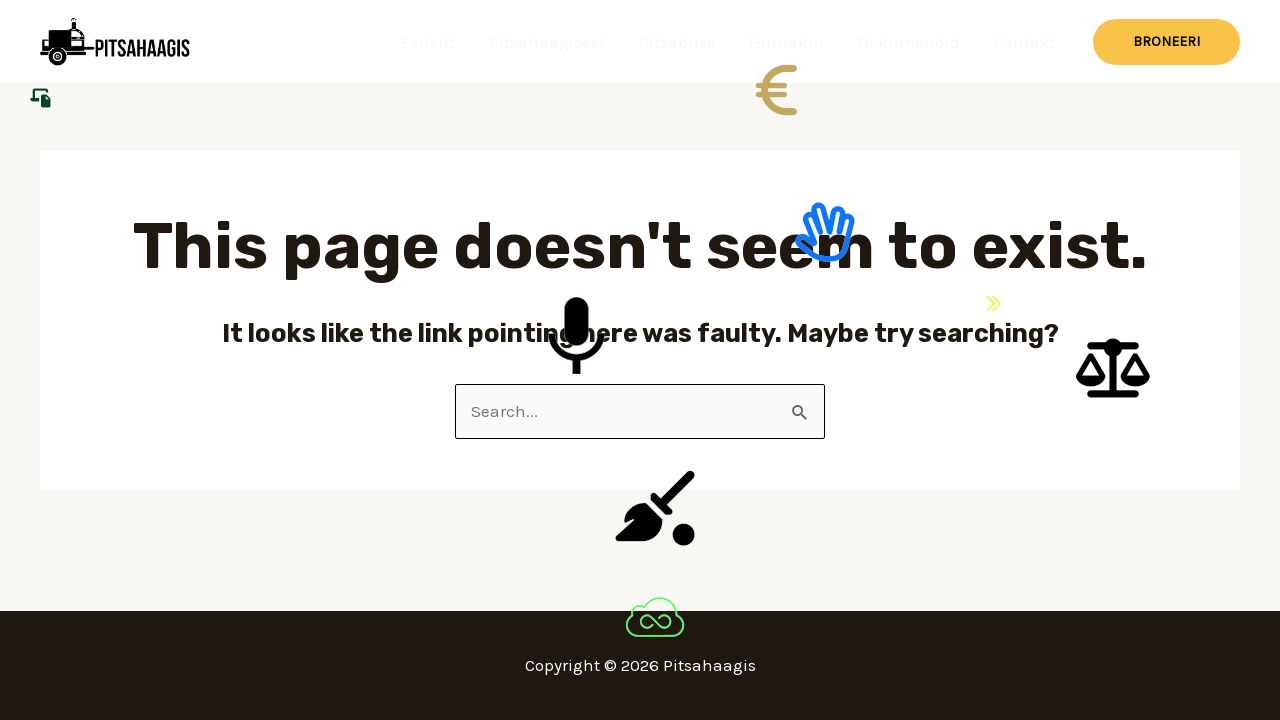 This screenshot has height=720, width=1280. I want to click on access legal or terms of service information, so click(1113, 368).